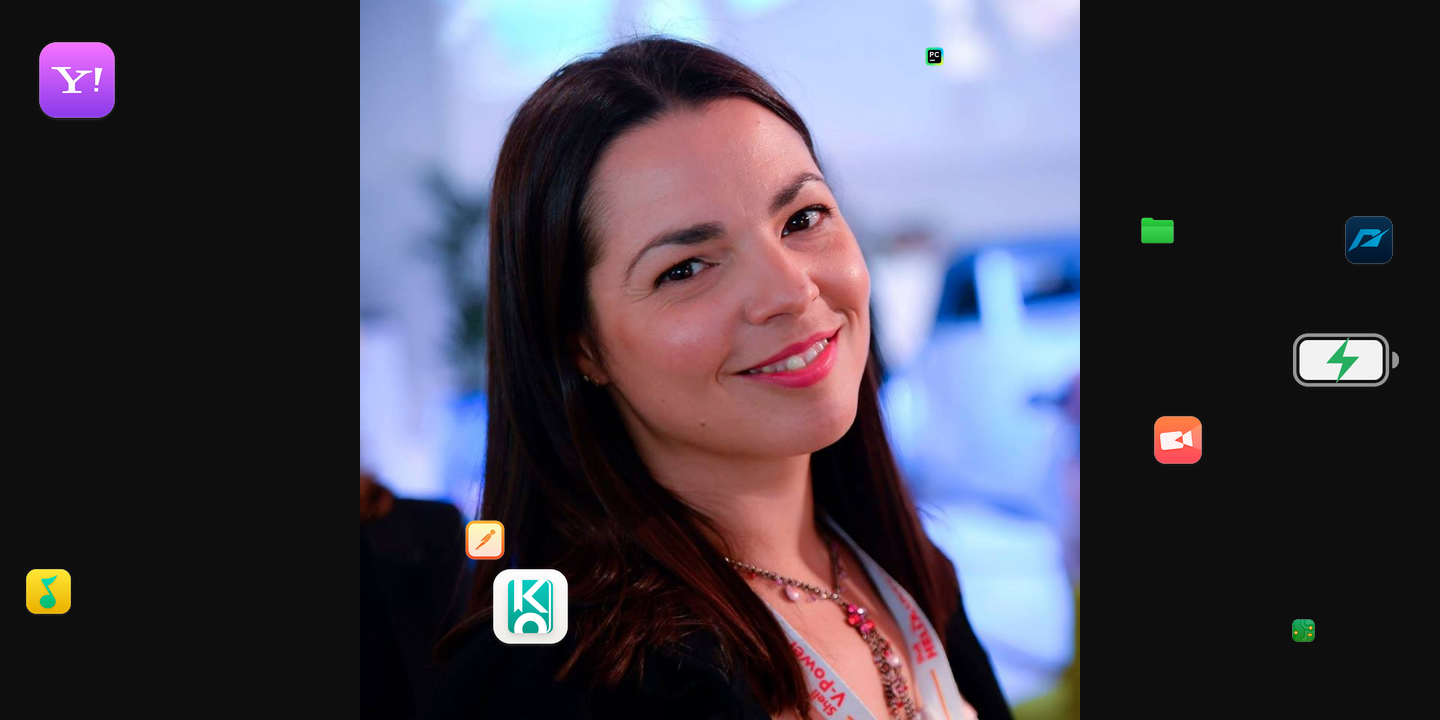 The image size is (1440, 720). I want to click on open the screen recorder app, so click(1178, 440).